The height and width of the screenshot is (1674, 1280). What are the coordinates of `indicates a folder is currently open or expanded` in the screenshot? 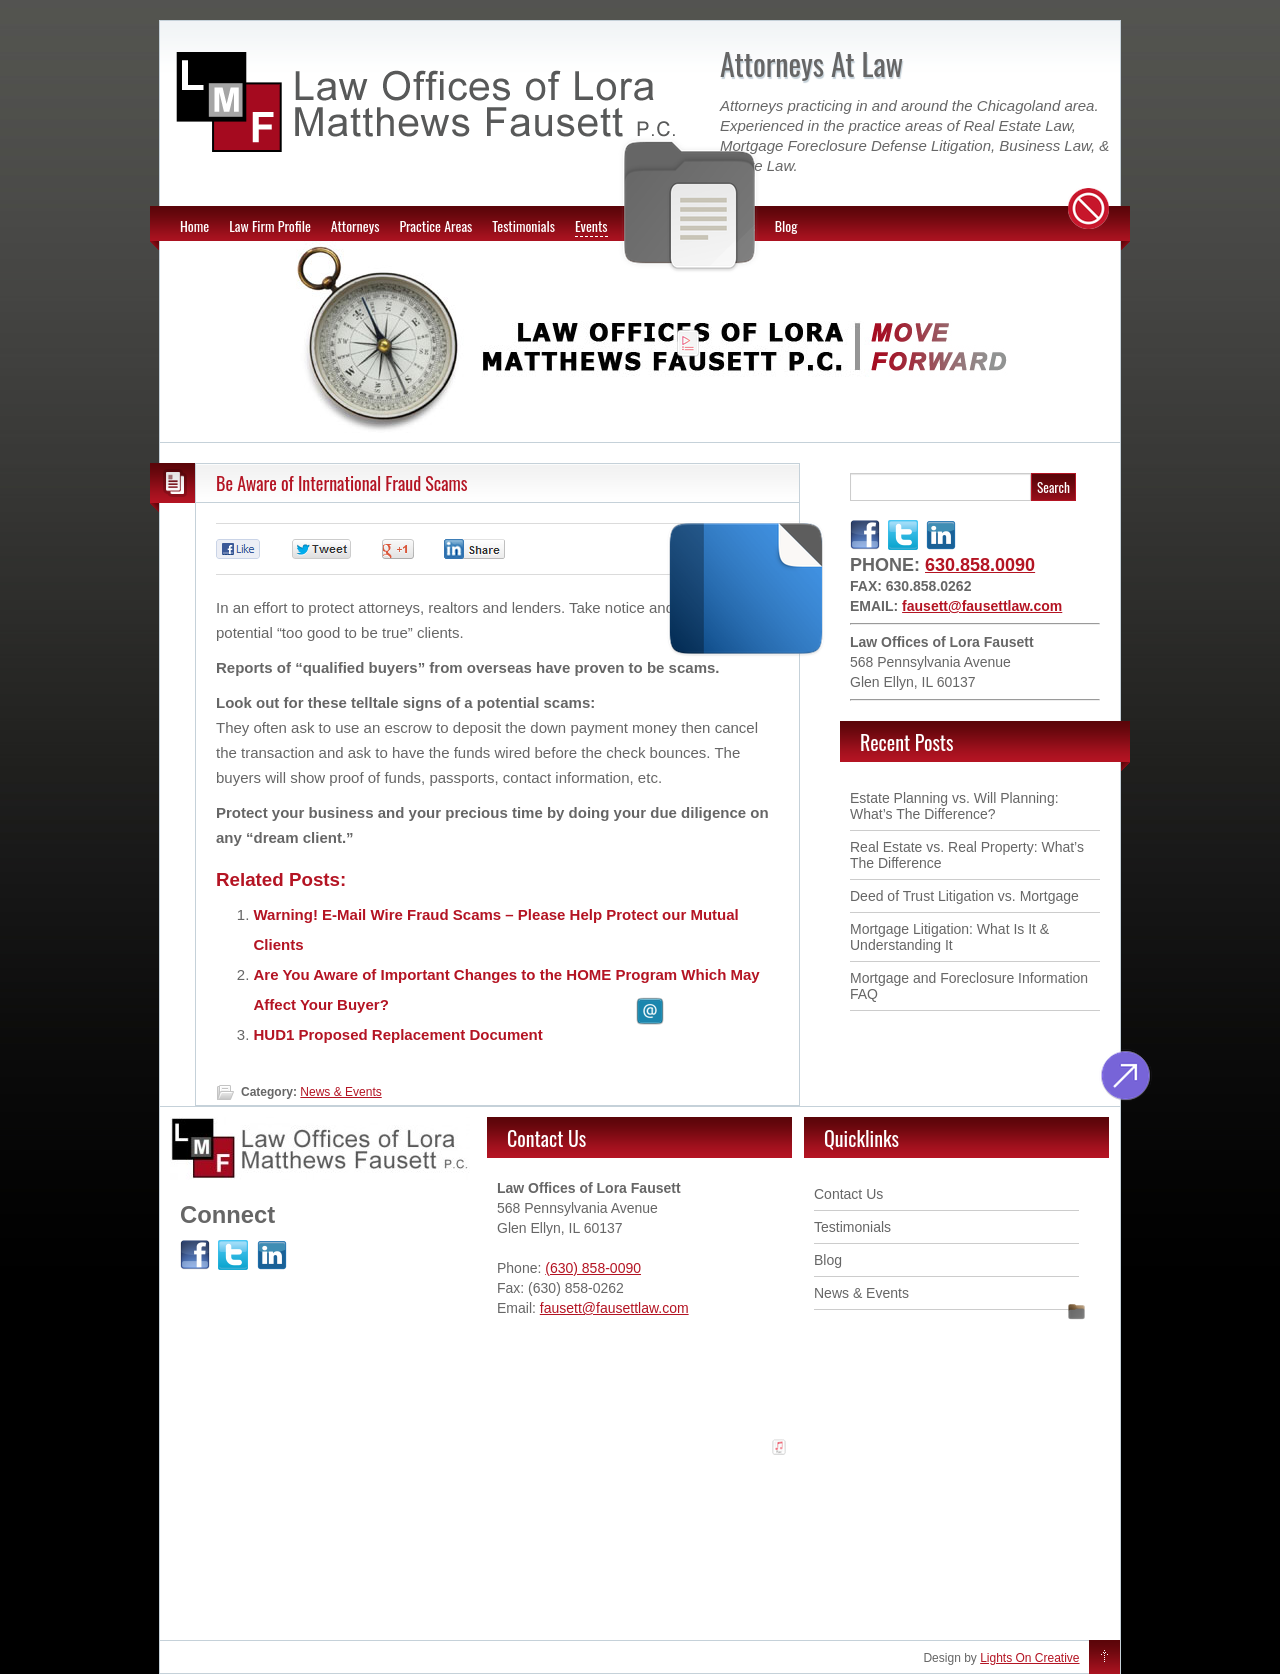 It's located at (1076, 1311).